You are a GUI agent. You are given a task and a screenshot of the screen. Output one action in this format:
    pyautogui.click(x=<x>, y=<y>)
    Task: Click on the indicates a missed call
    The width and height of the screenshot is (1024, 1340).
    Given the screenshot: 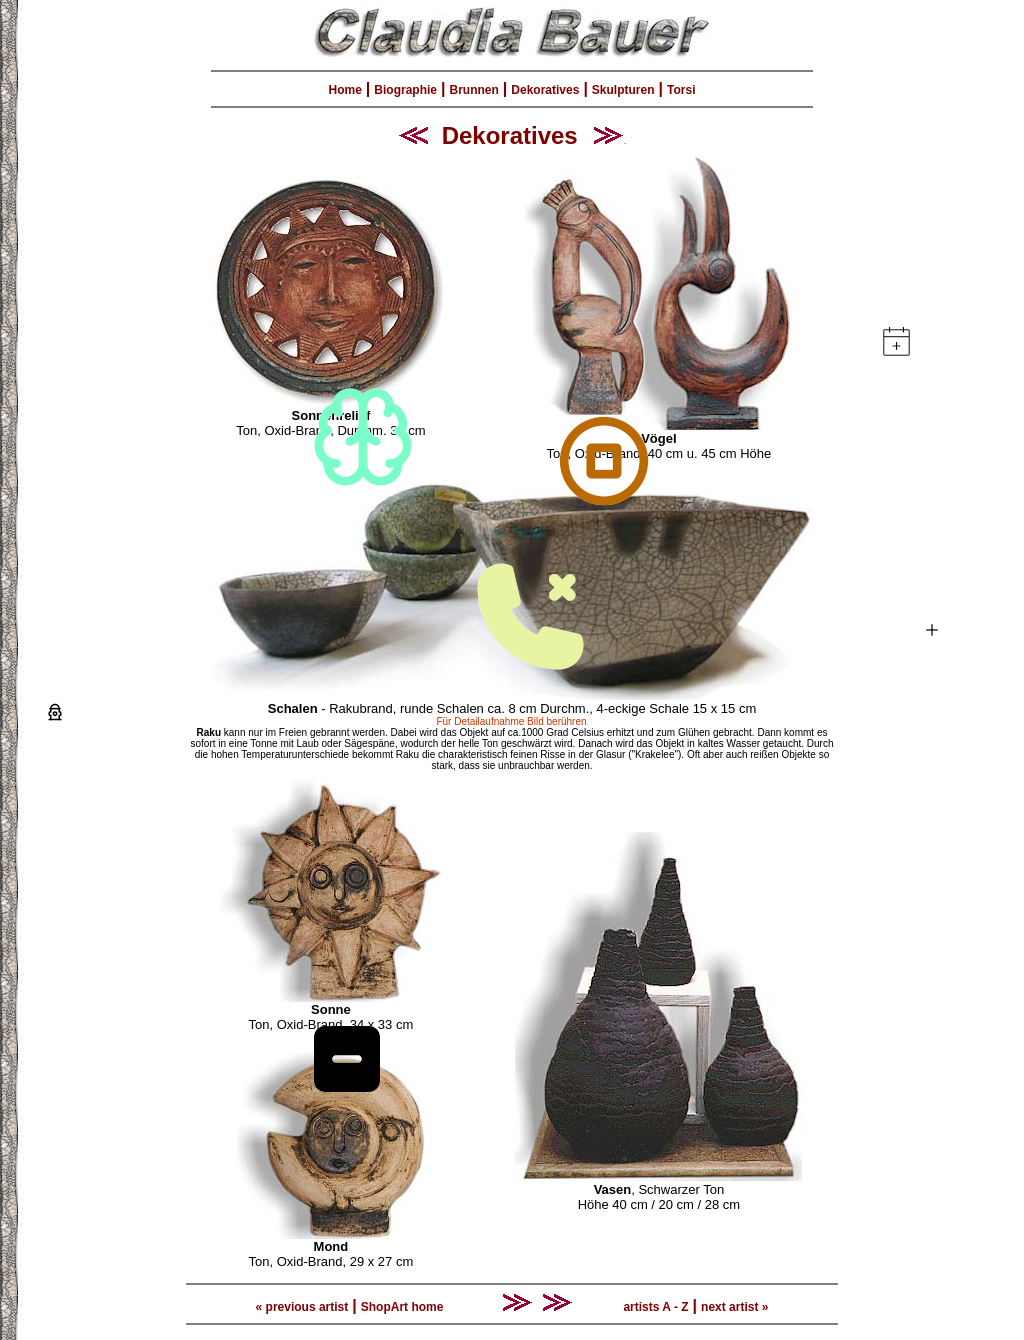 What is the action you would take?
    pyautogui.click(x=530, y=616)
    